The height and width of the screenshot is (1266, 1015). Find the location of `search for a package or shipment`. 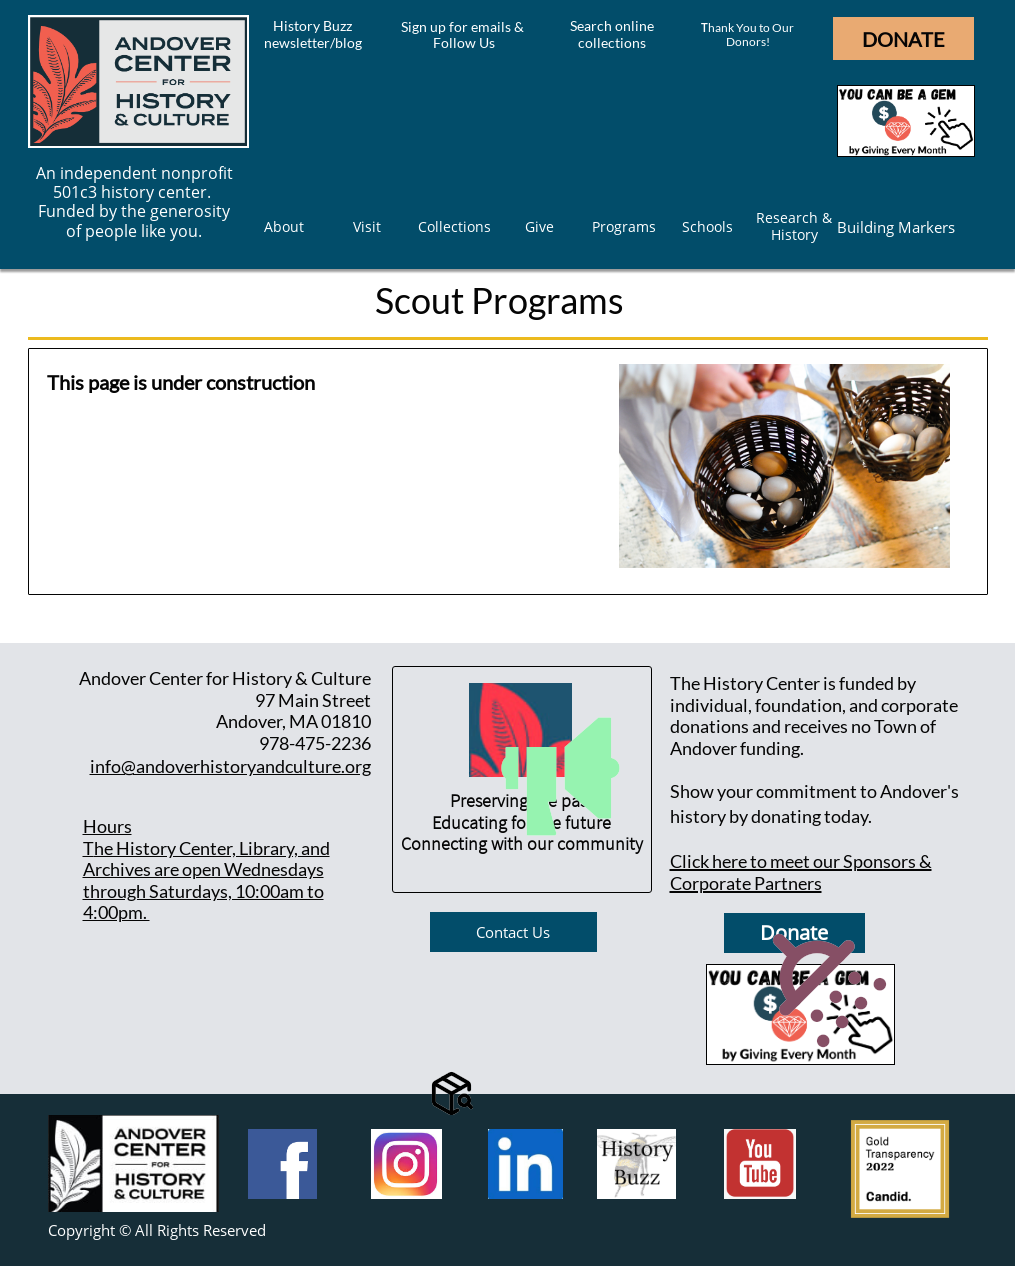

search for a package or shipment is located at coordinates (451, 1093).